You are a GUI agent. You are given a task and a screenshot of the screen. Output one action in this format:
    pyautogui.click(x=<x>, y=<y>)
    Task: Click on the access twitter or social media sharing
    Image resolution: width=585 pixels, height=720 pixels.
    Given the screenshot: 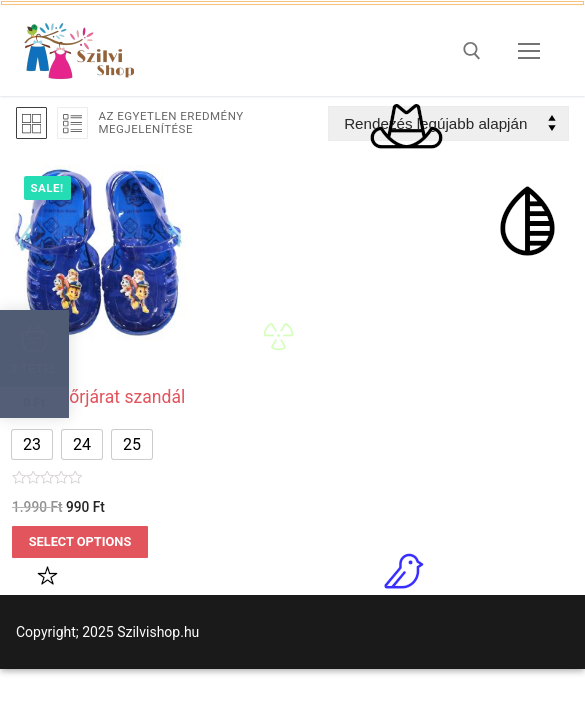 What is the action you would take?
    pyautogui.click(x=404, y=572)
    